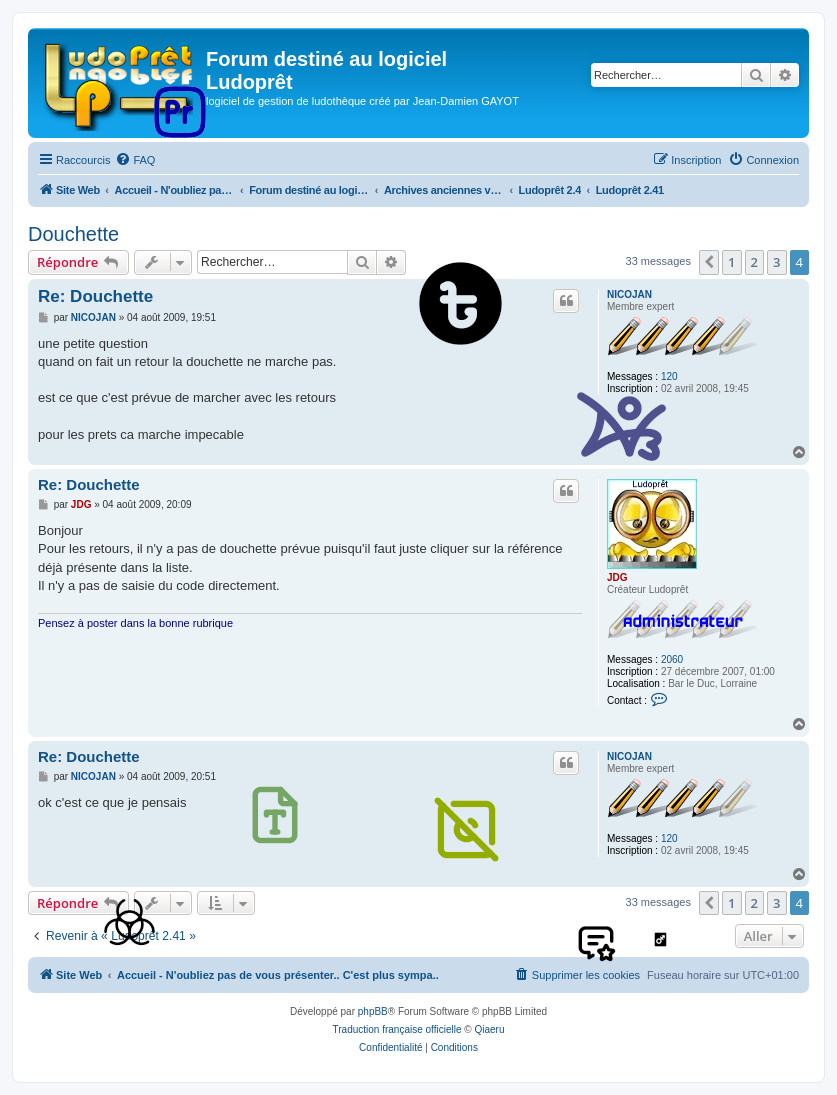  What do you see at coordinates (660, 939) in the screenshot?
I see `indicates transgender or gender-diverse identity option` at bounding box center [660, 939].